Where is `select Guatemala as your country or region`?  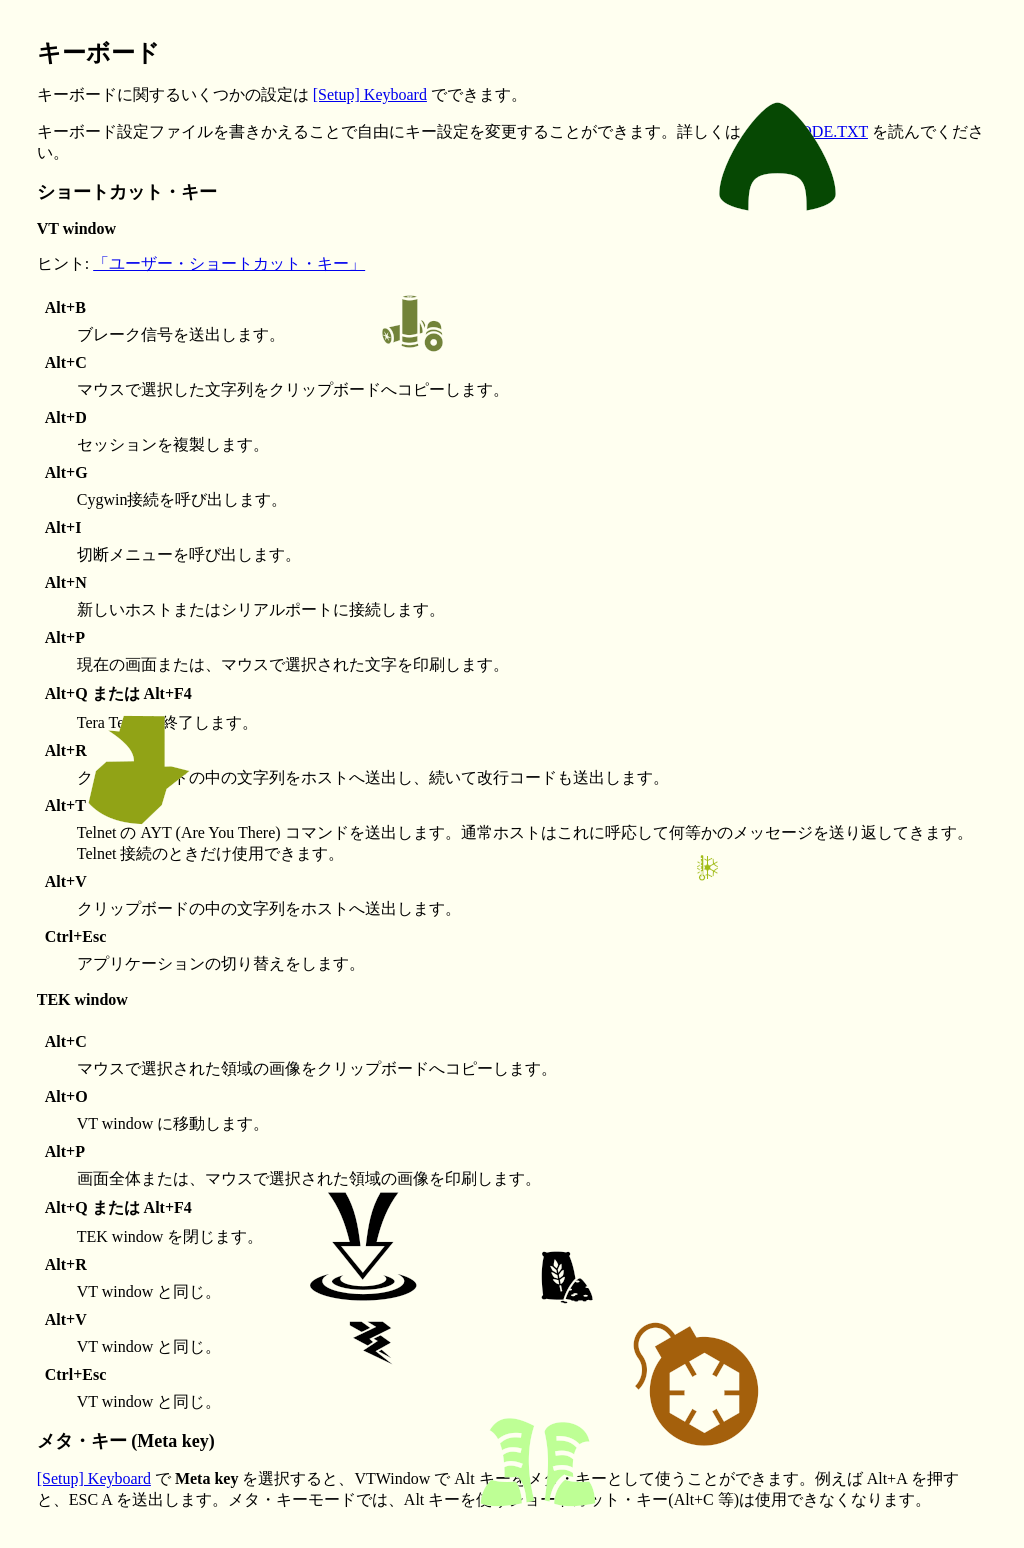
select Guatemala as your country or region is located at coordinates (139, 770).